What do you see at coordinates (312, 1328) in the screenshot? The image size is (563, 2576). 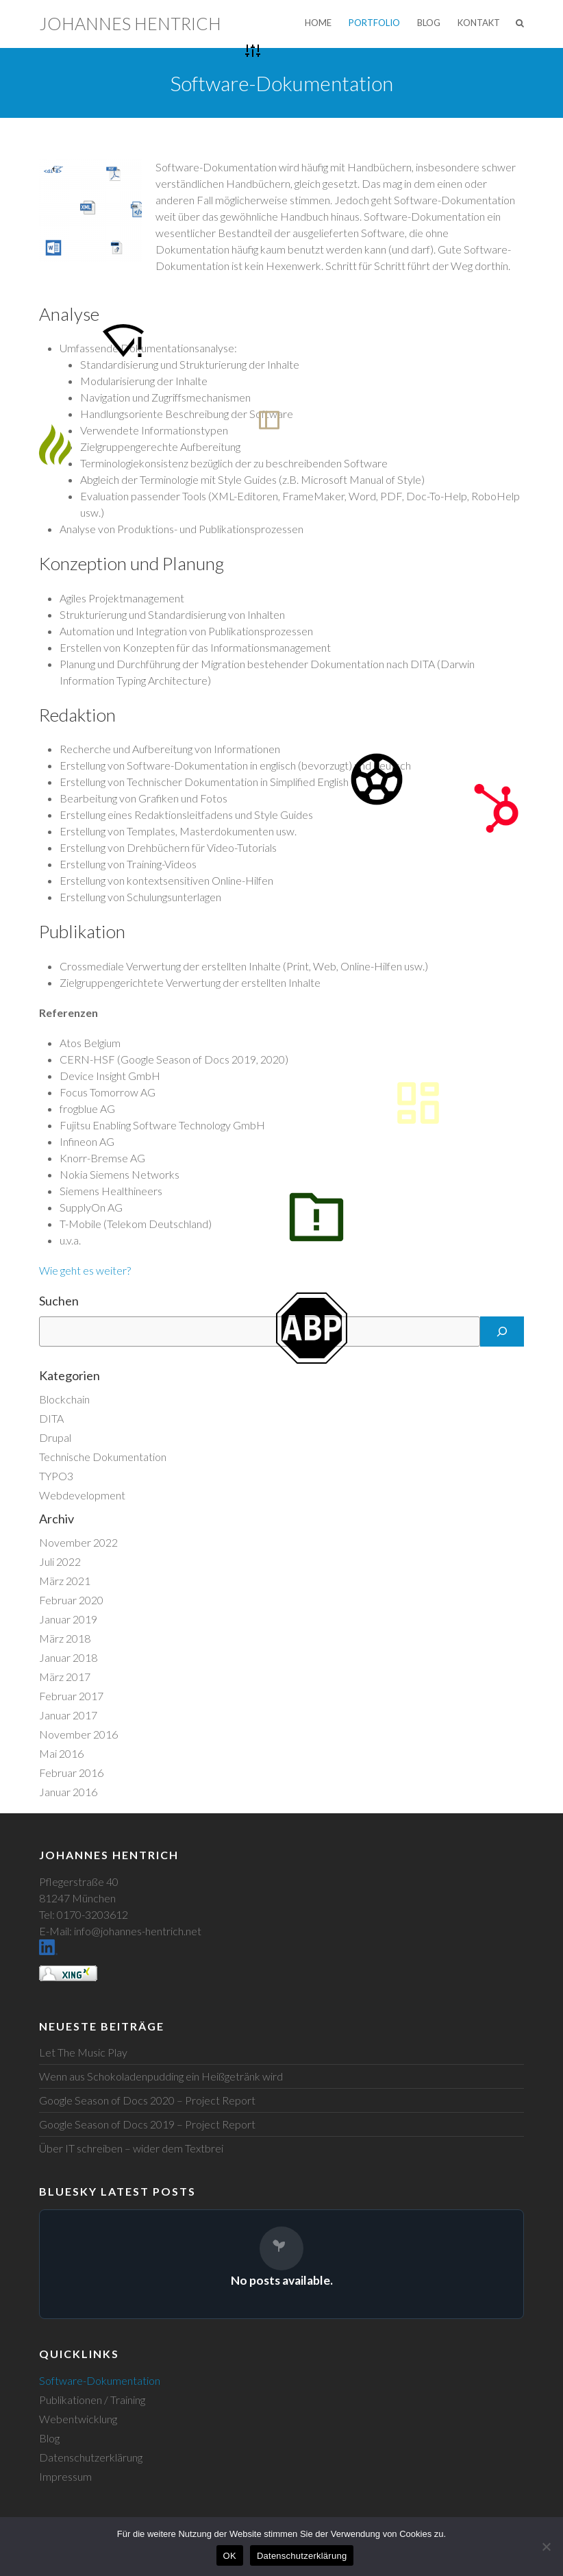 I see `adblock plus browser extension logo` at bounding box center [312, 1328].